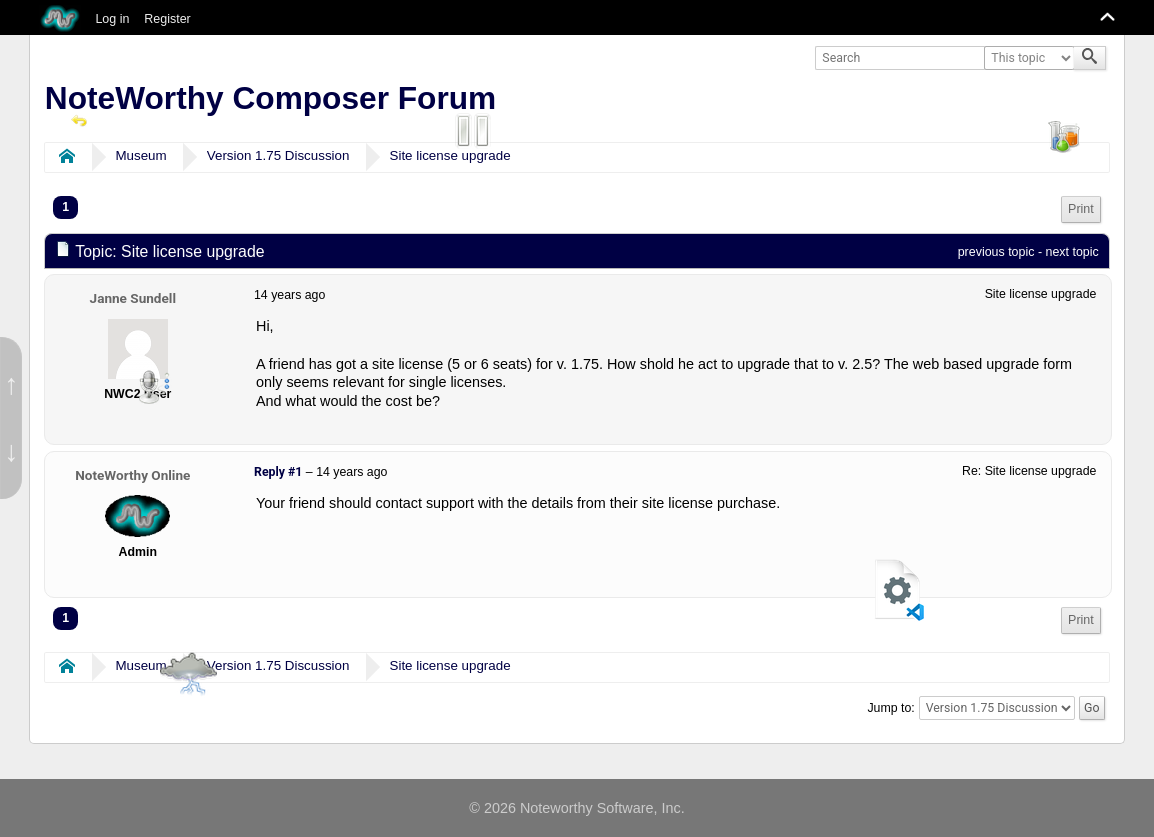 This screenshot has width=1154, height=837. Describe the element at coordinates (79, 120) in the screenshot. I see `undo the last action` at that location.